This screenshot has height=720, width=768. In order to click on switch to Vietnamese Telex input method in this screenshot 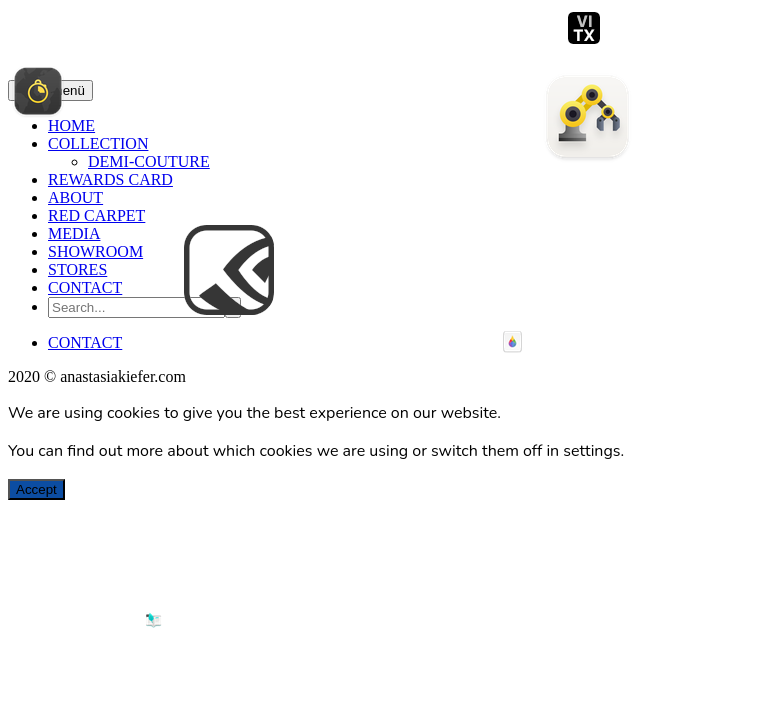, I will do `click(584, 28)`.